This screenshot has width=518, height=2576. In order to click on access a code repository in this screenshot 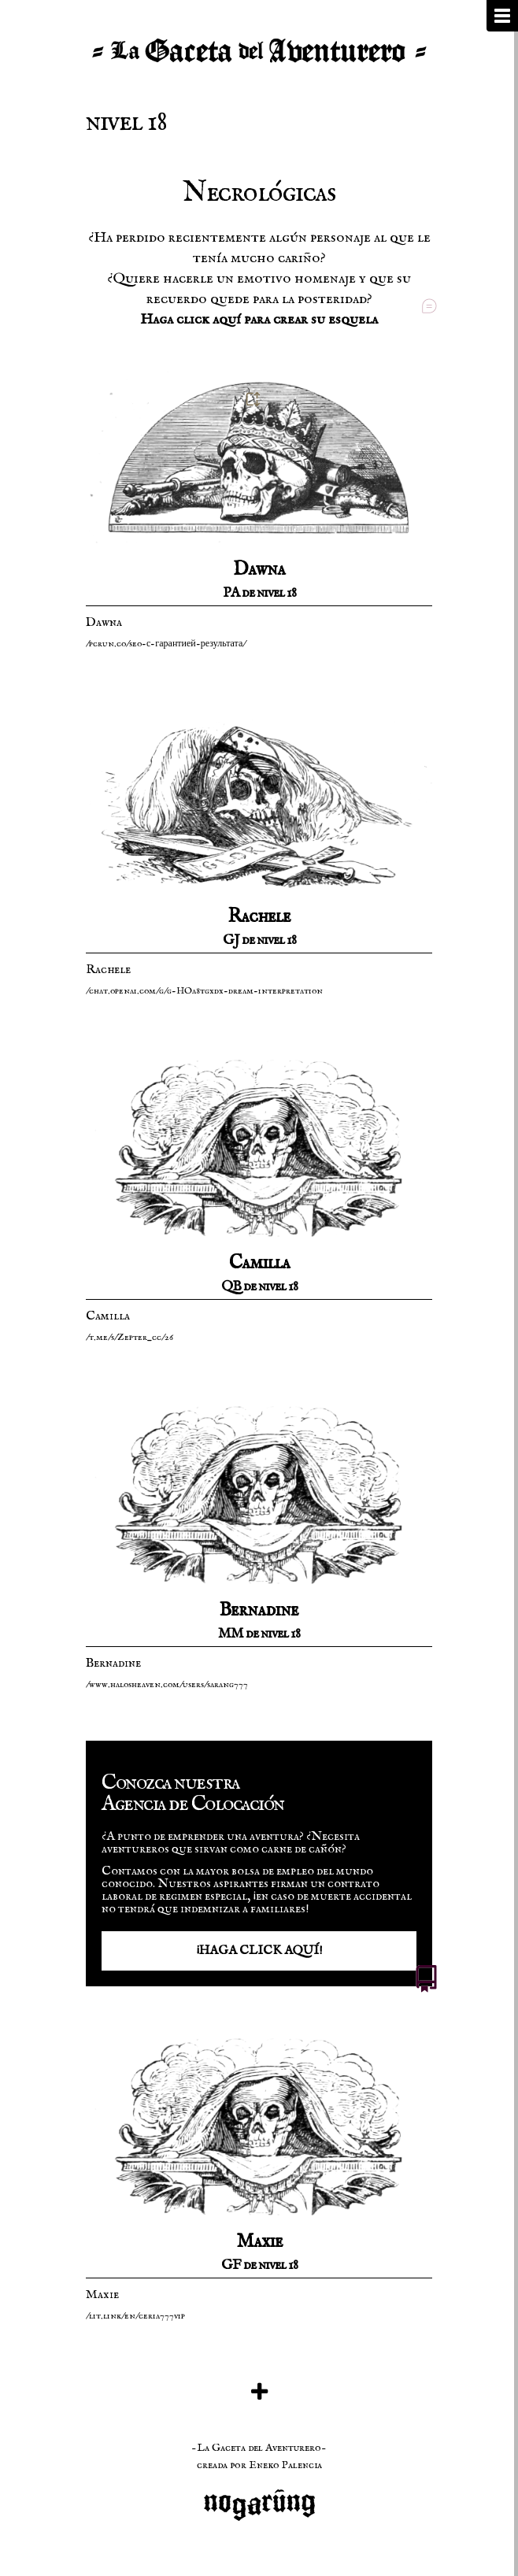, I will do `click(426, 1978)`.